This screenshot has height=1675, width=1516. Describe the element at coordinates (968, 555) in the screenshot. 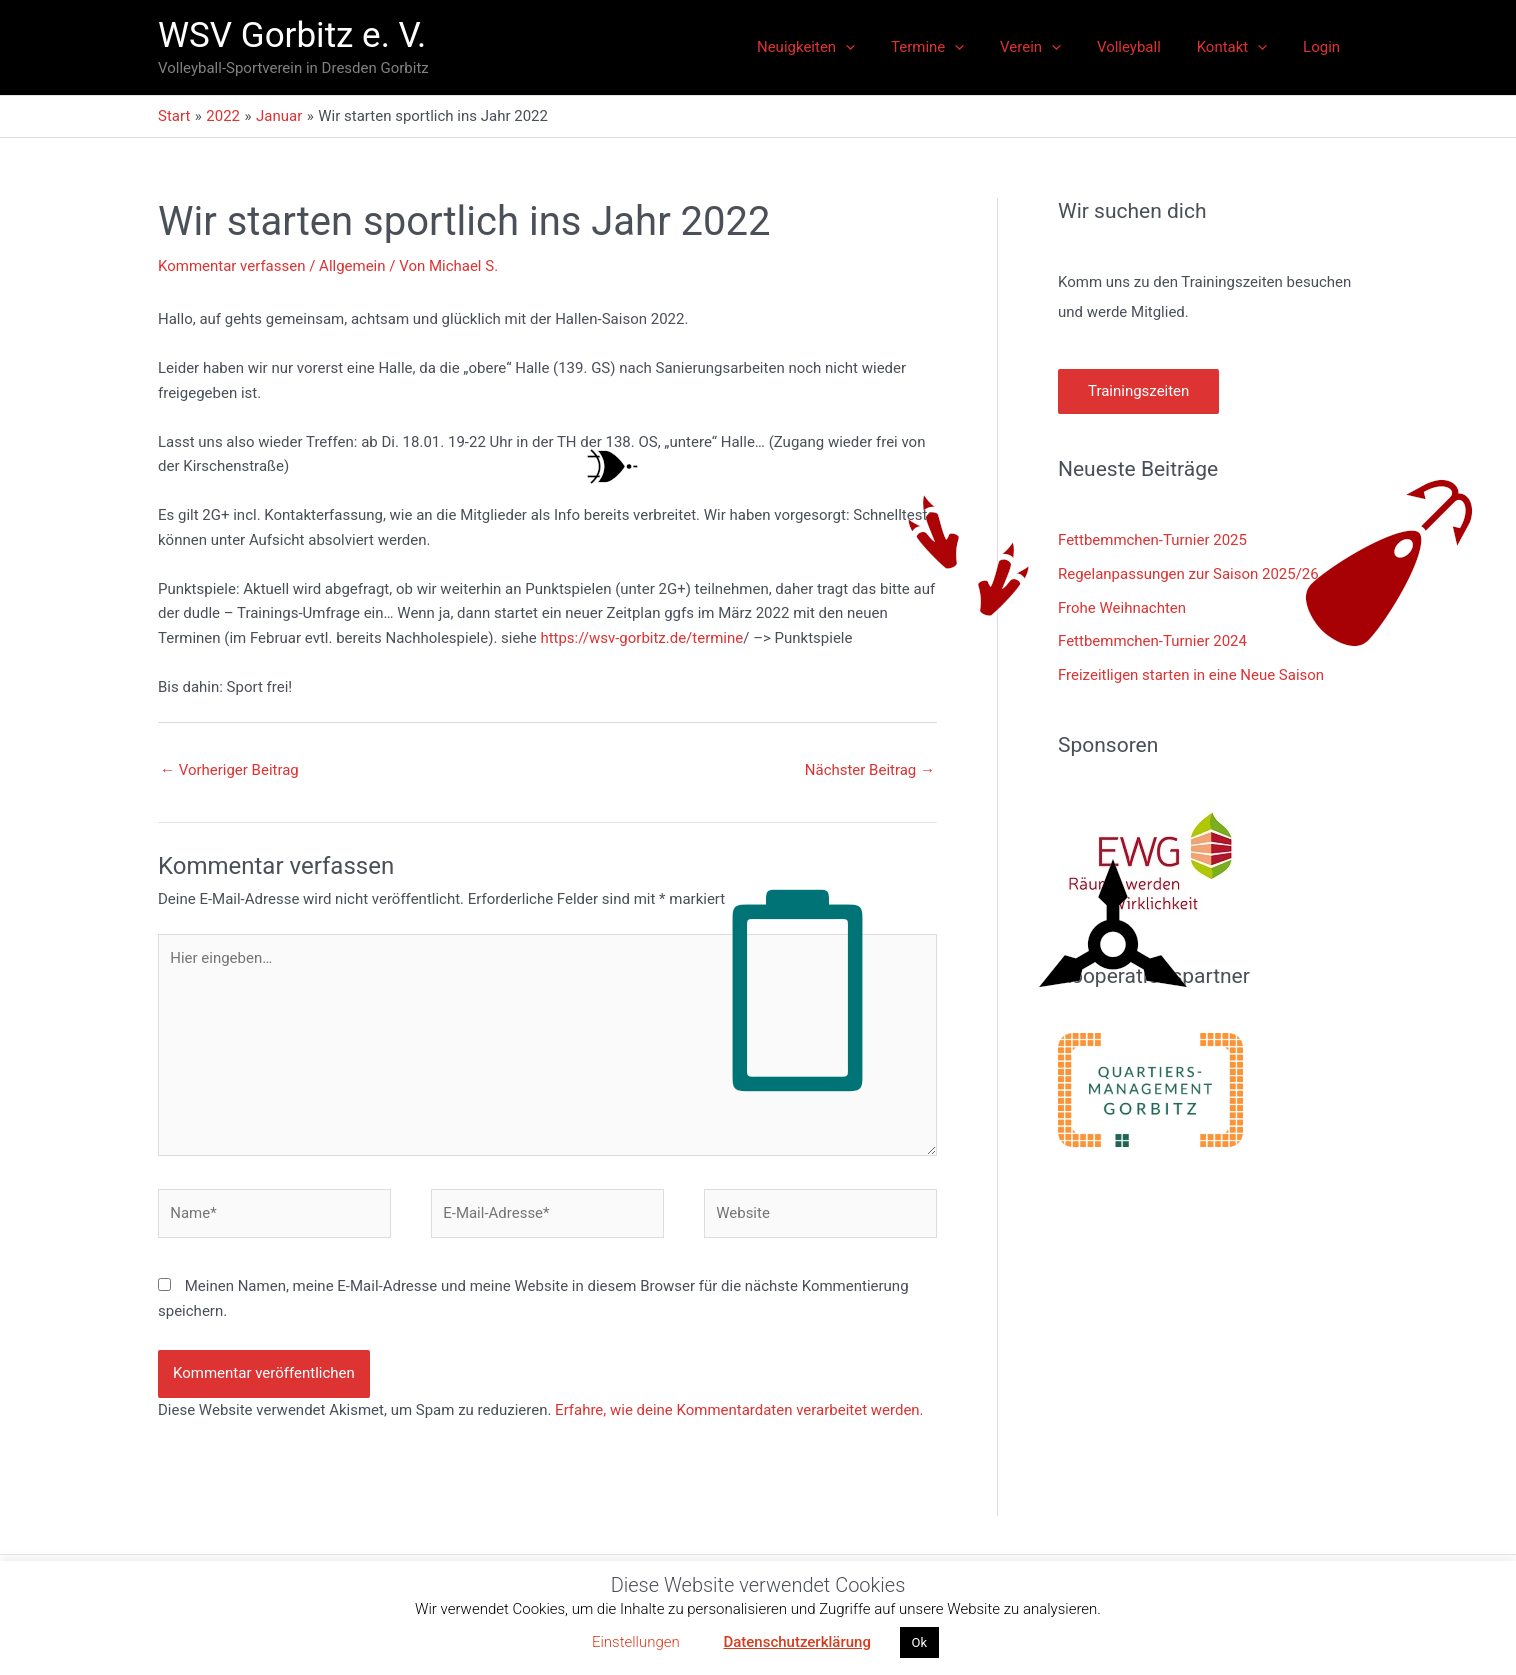

I see `indicates dinosaur or velociraptor content in a game` at that location.